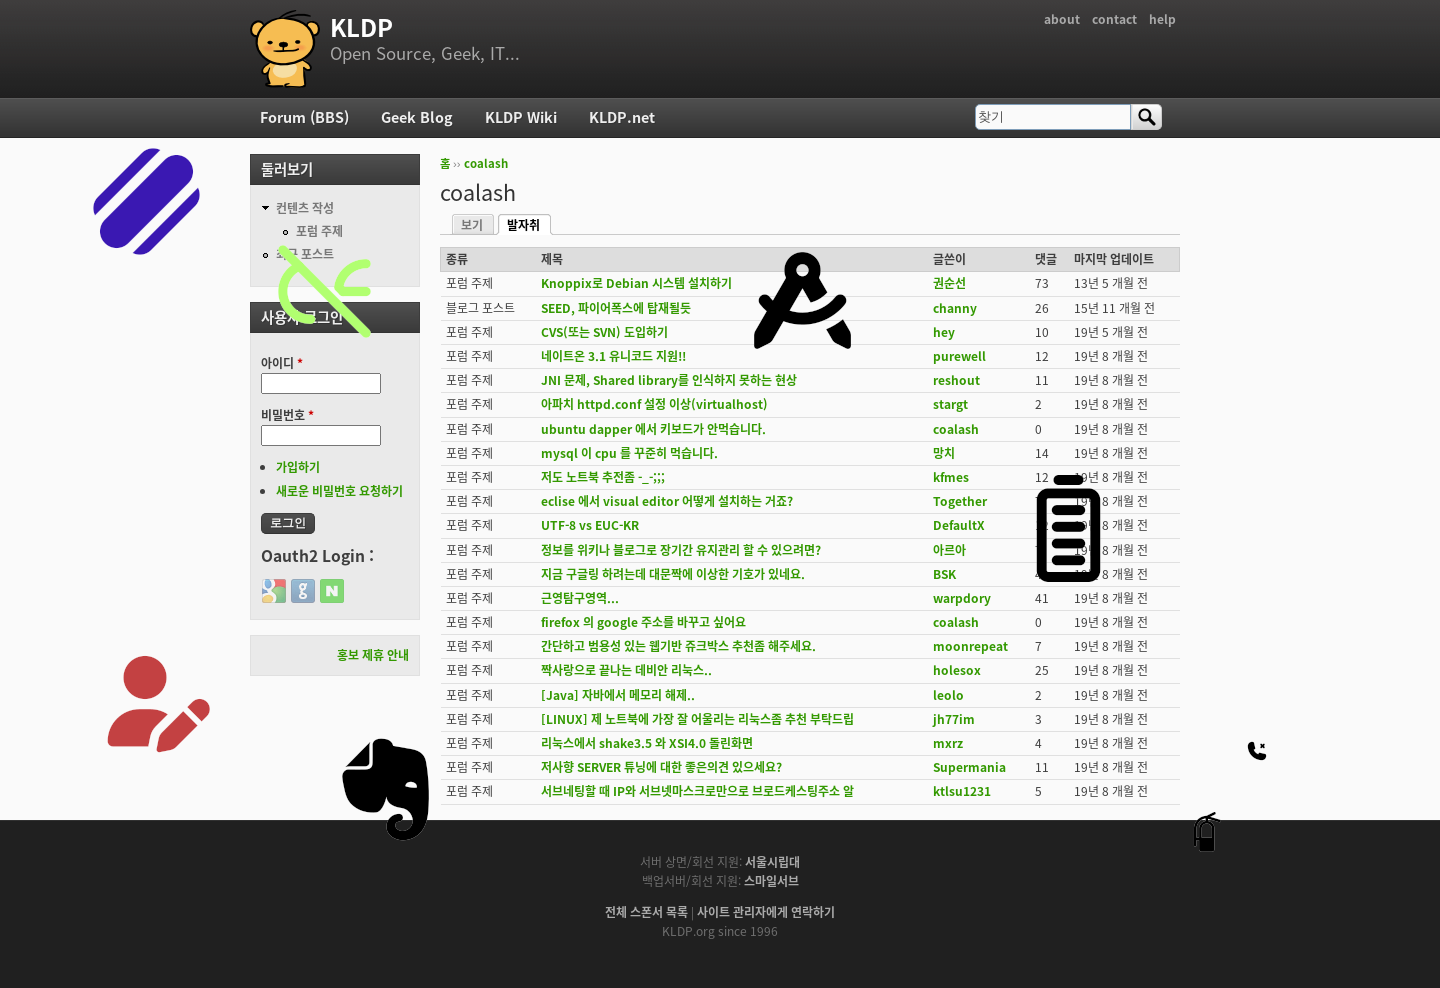  Describe the element at coordinates (146, 201) in the screenshot. I see `food category or restaurant section` at that location.